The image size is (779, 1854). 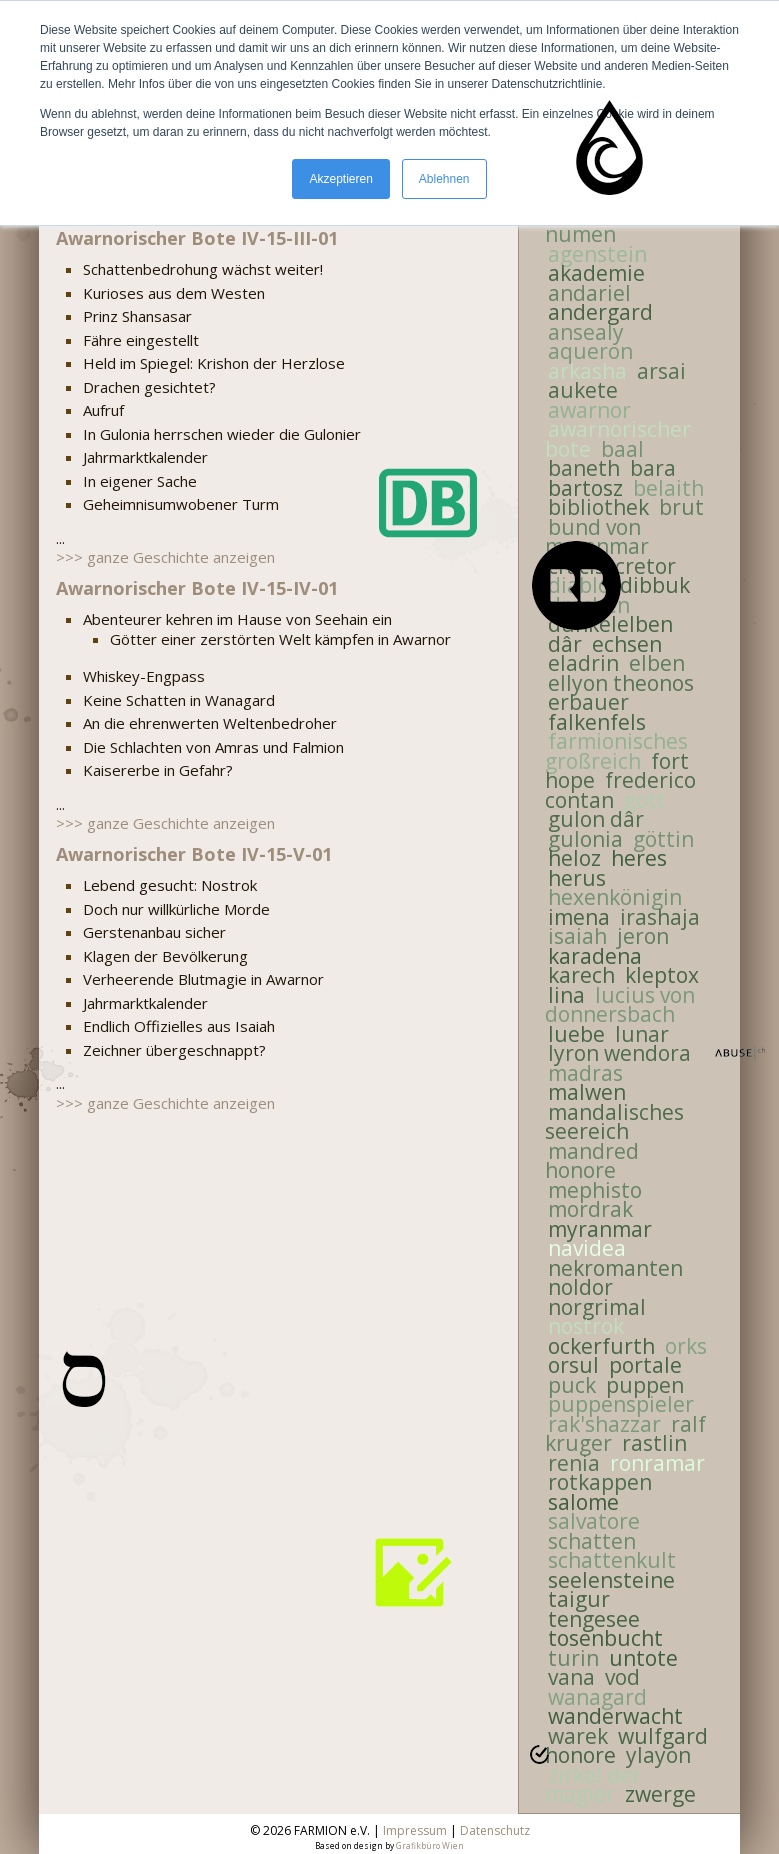 I want to click on visit abuse.ch website, so click(x=740, y=1053).